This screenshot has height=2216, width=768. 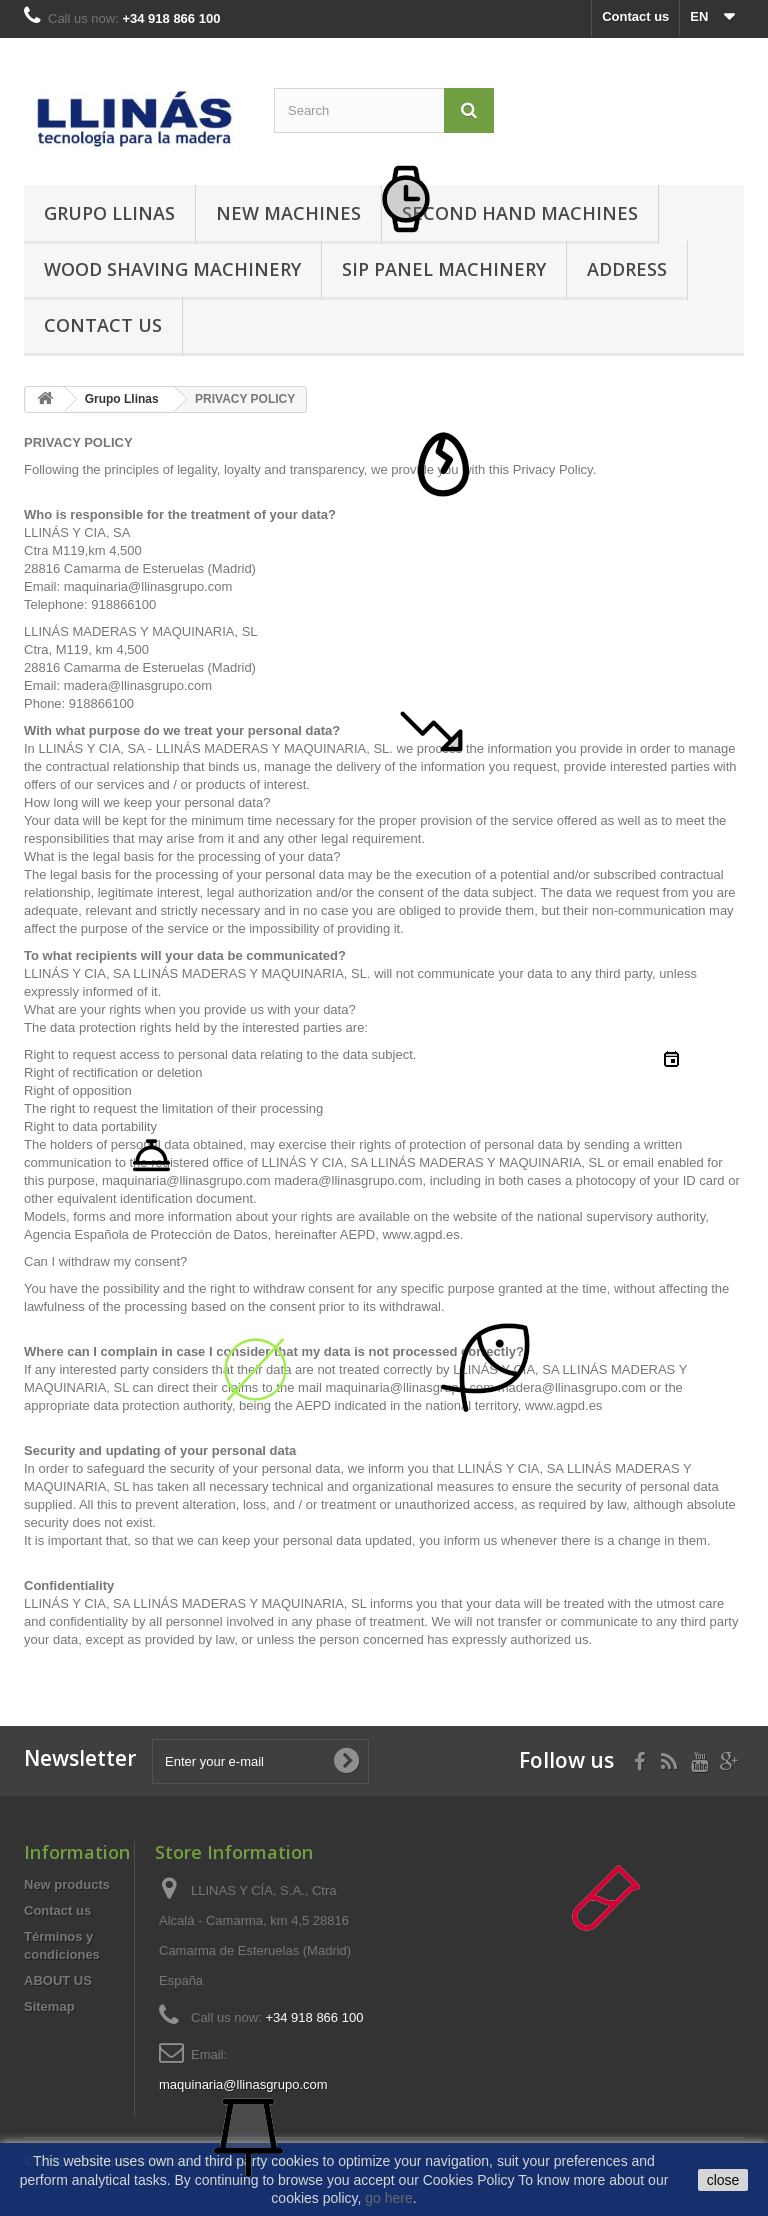 What do you see at coordinates (255, 1369) in the screenshot?
I see `indicates an empty or null state` at bounding box center [255, 1369].